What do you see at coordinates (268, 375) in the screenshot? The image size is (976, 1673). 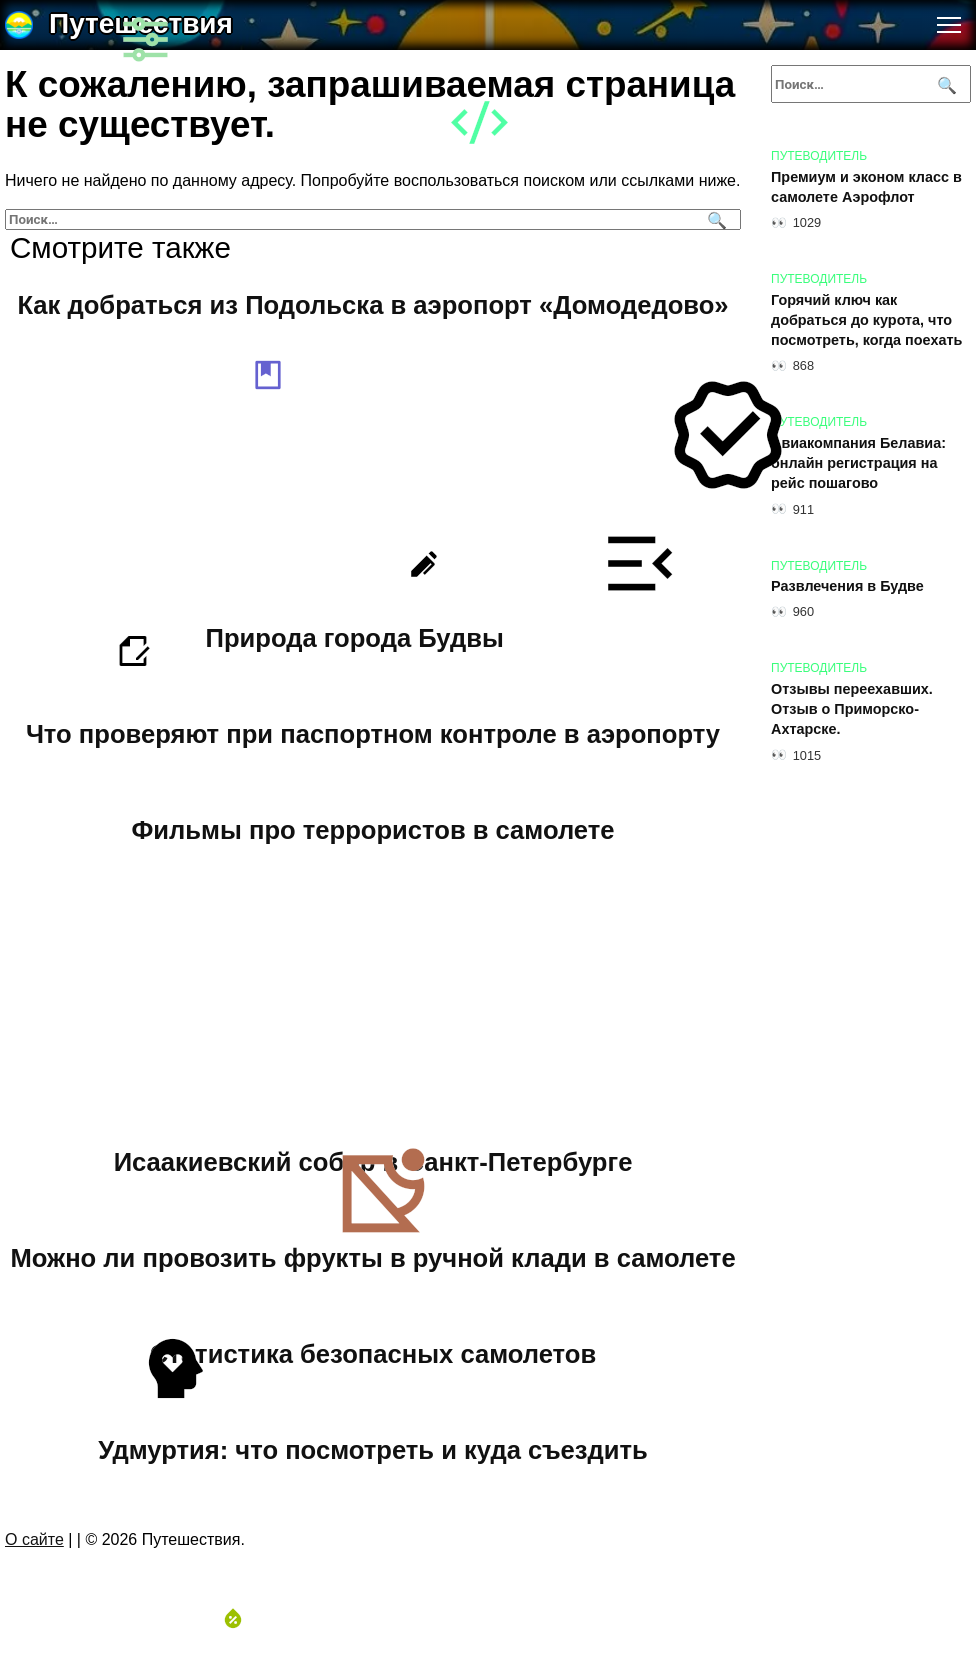 I see `view bookmarked file` at bounding box center [268, 375].